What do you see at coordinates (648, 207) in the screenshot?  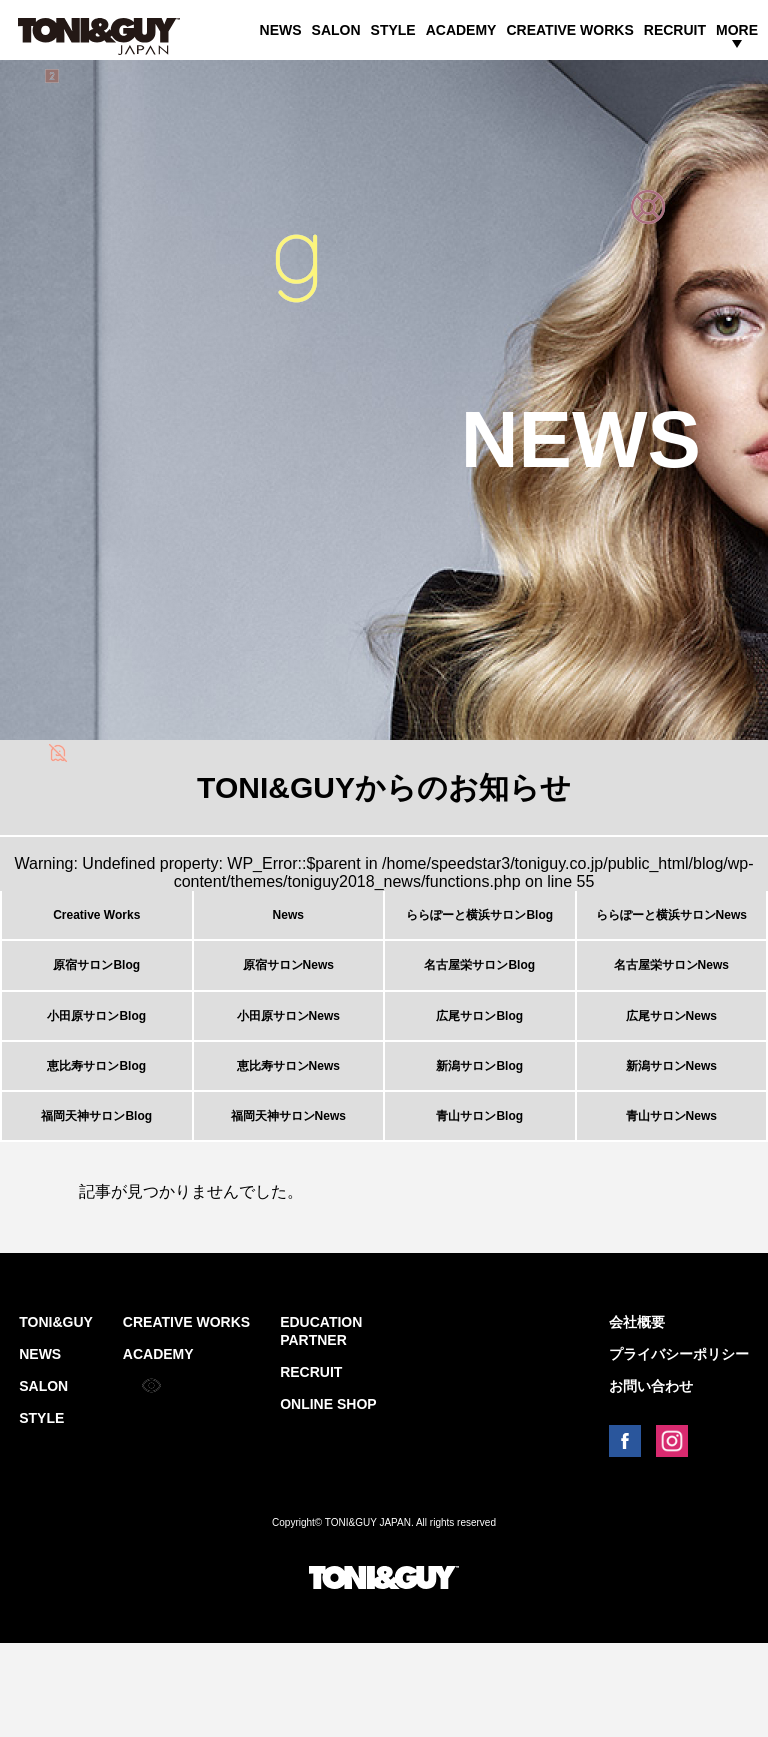 I see `access help or support center` at bounding box center [648, 207].